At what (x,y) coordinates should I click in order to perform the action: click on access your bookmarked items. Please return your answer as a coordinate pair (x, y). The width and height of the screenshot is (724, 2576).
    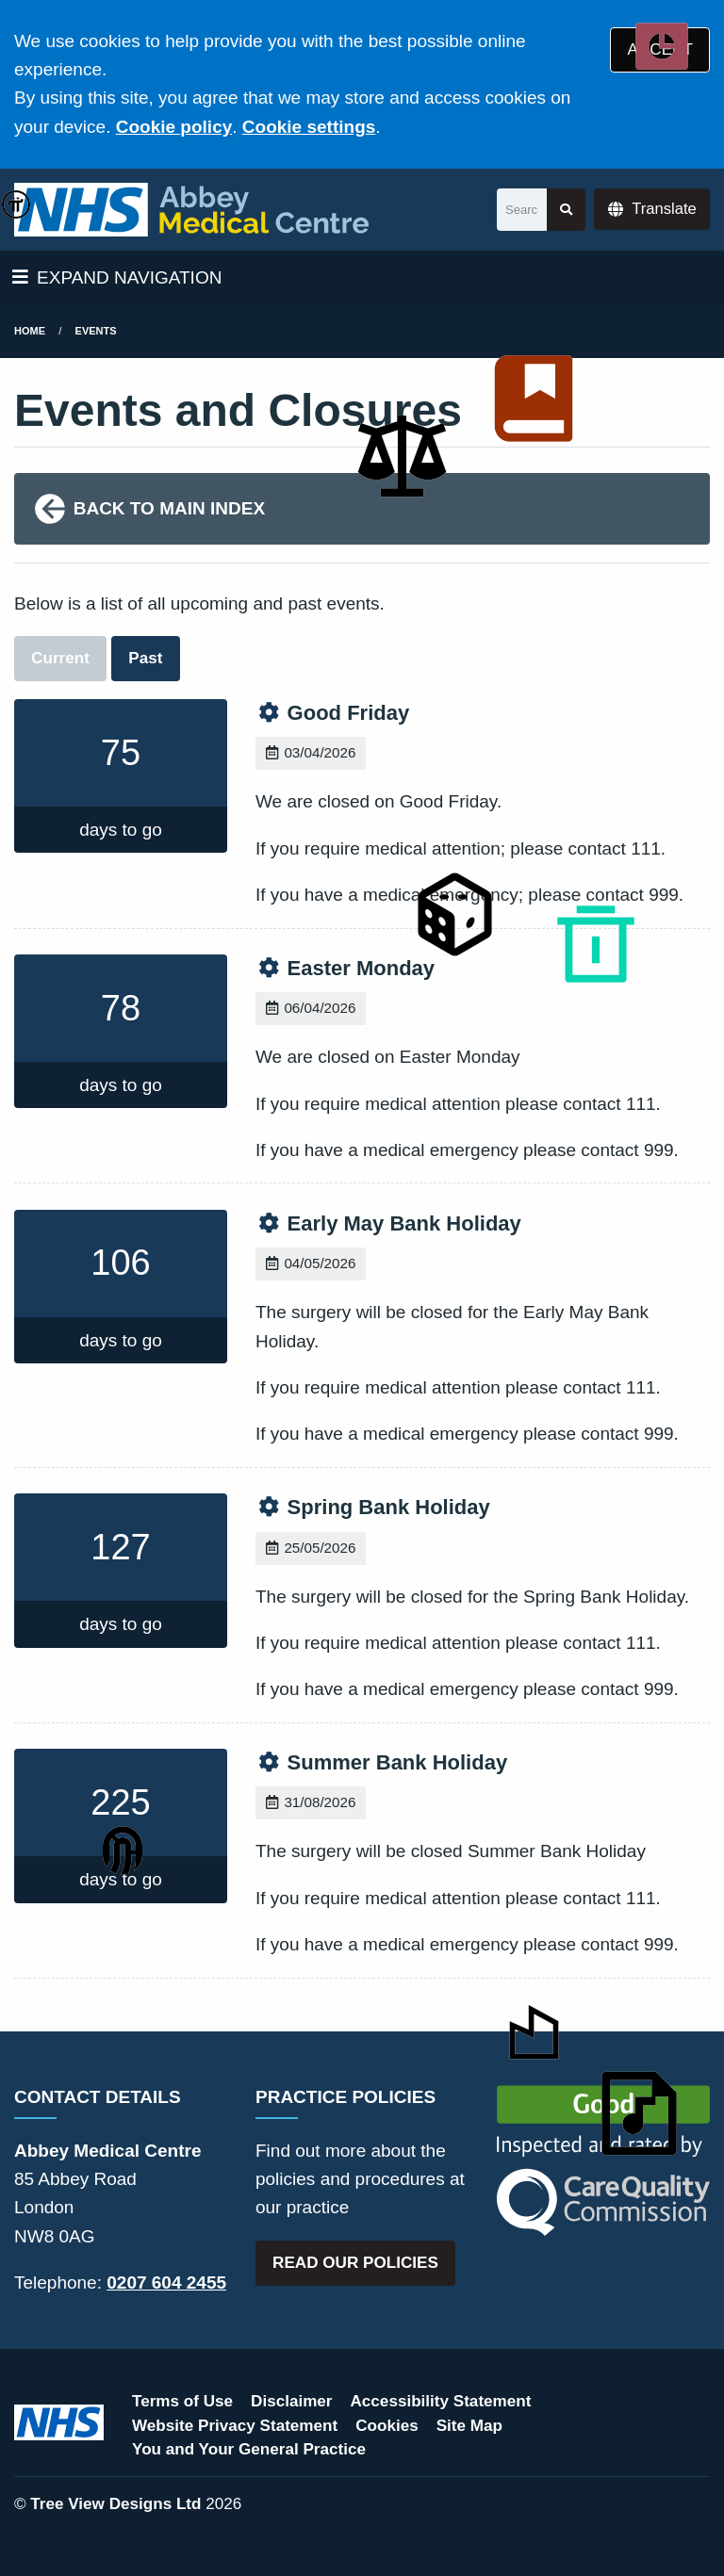
    Looking at the image, I should click on (534, 399).